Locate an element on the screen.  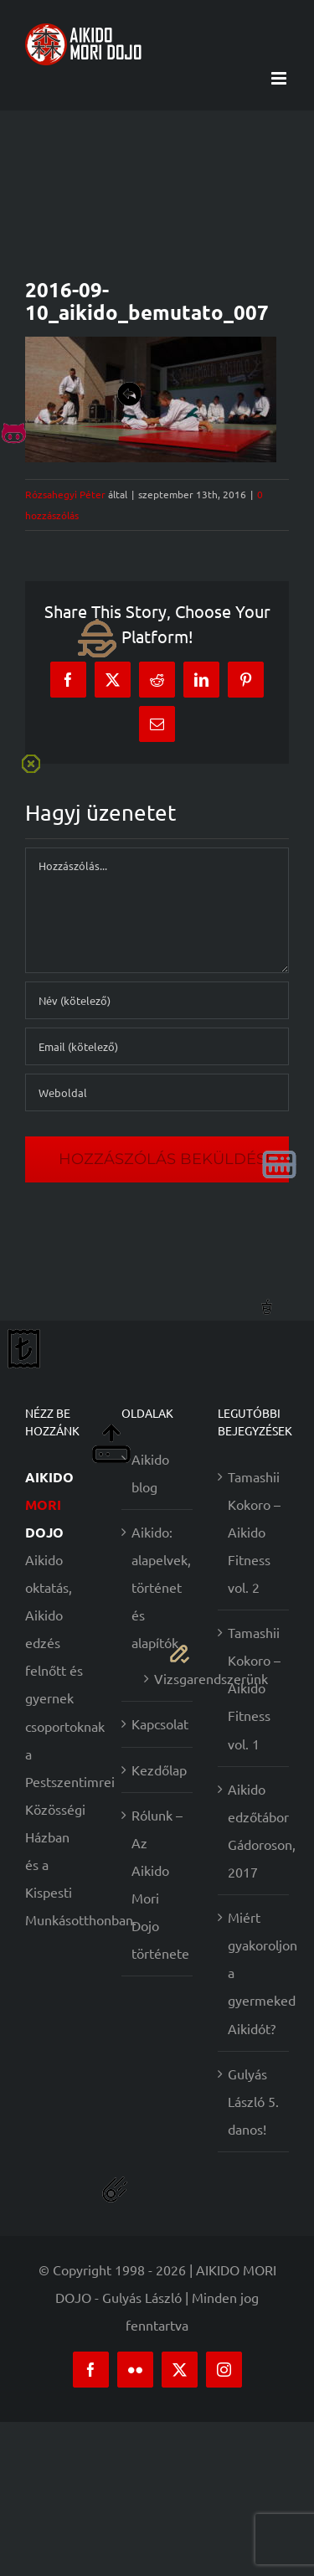
access GitHub integration or repository is located at coordinates (13, 432).